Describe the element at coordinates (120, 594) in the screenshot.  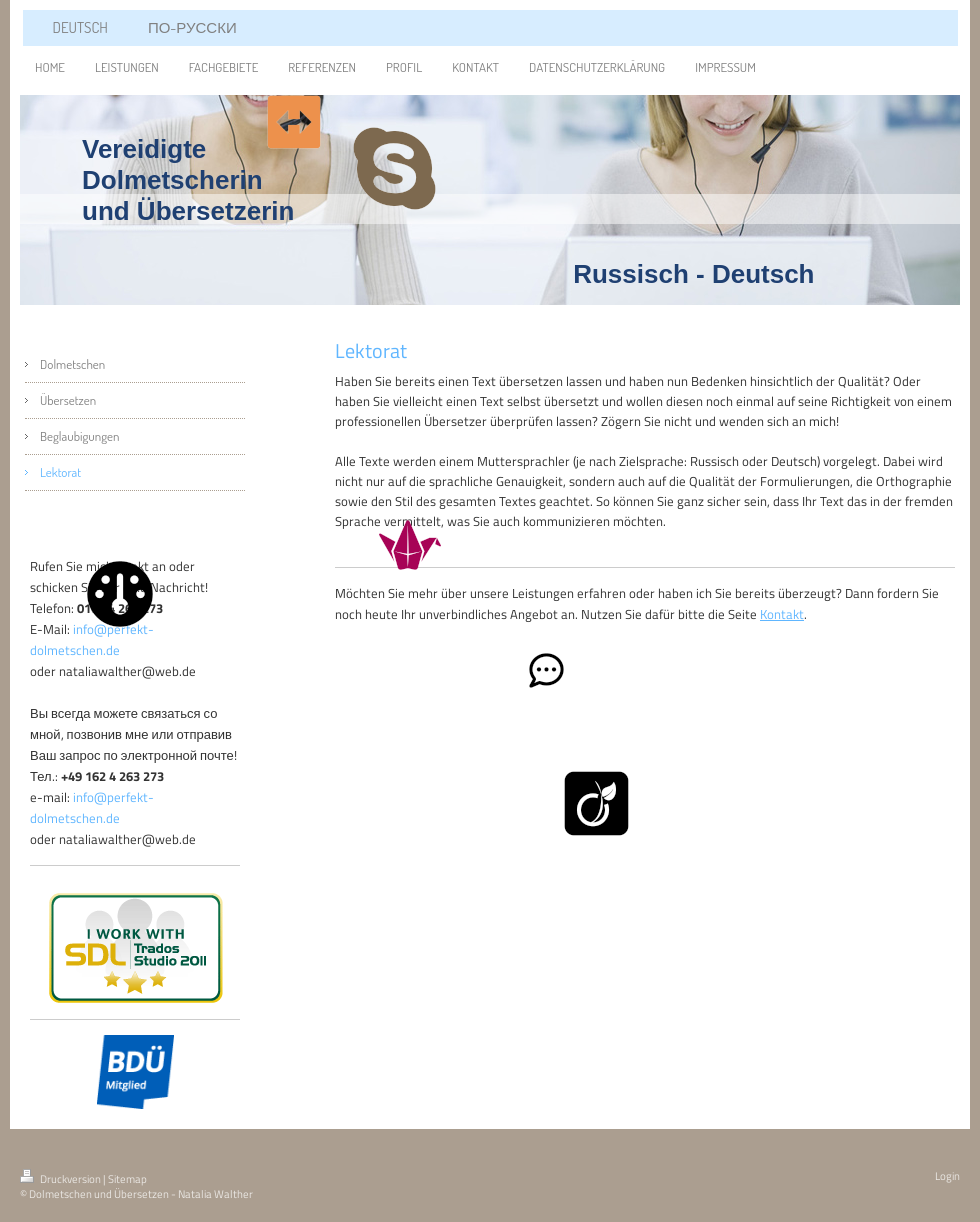
I see `view dashboard or control panel` at that location.